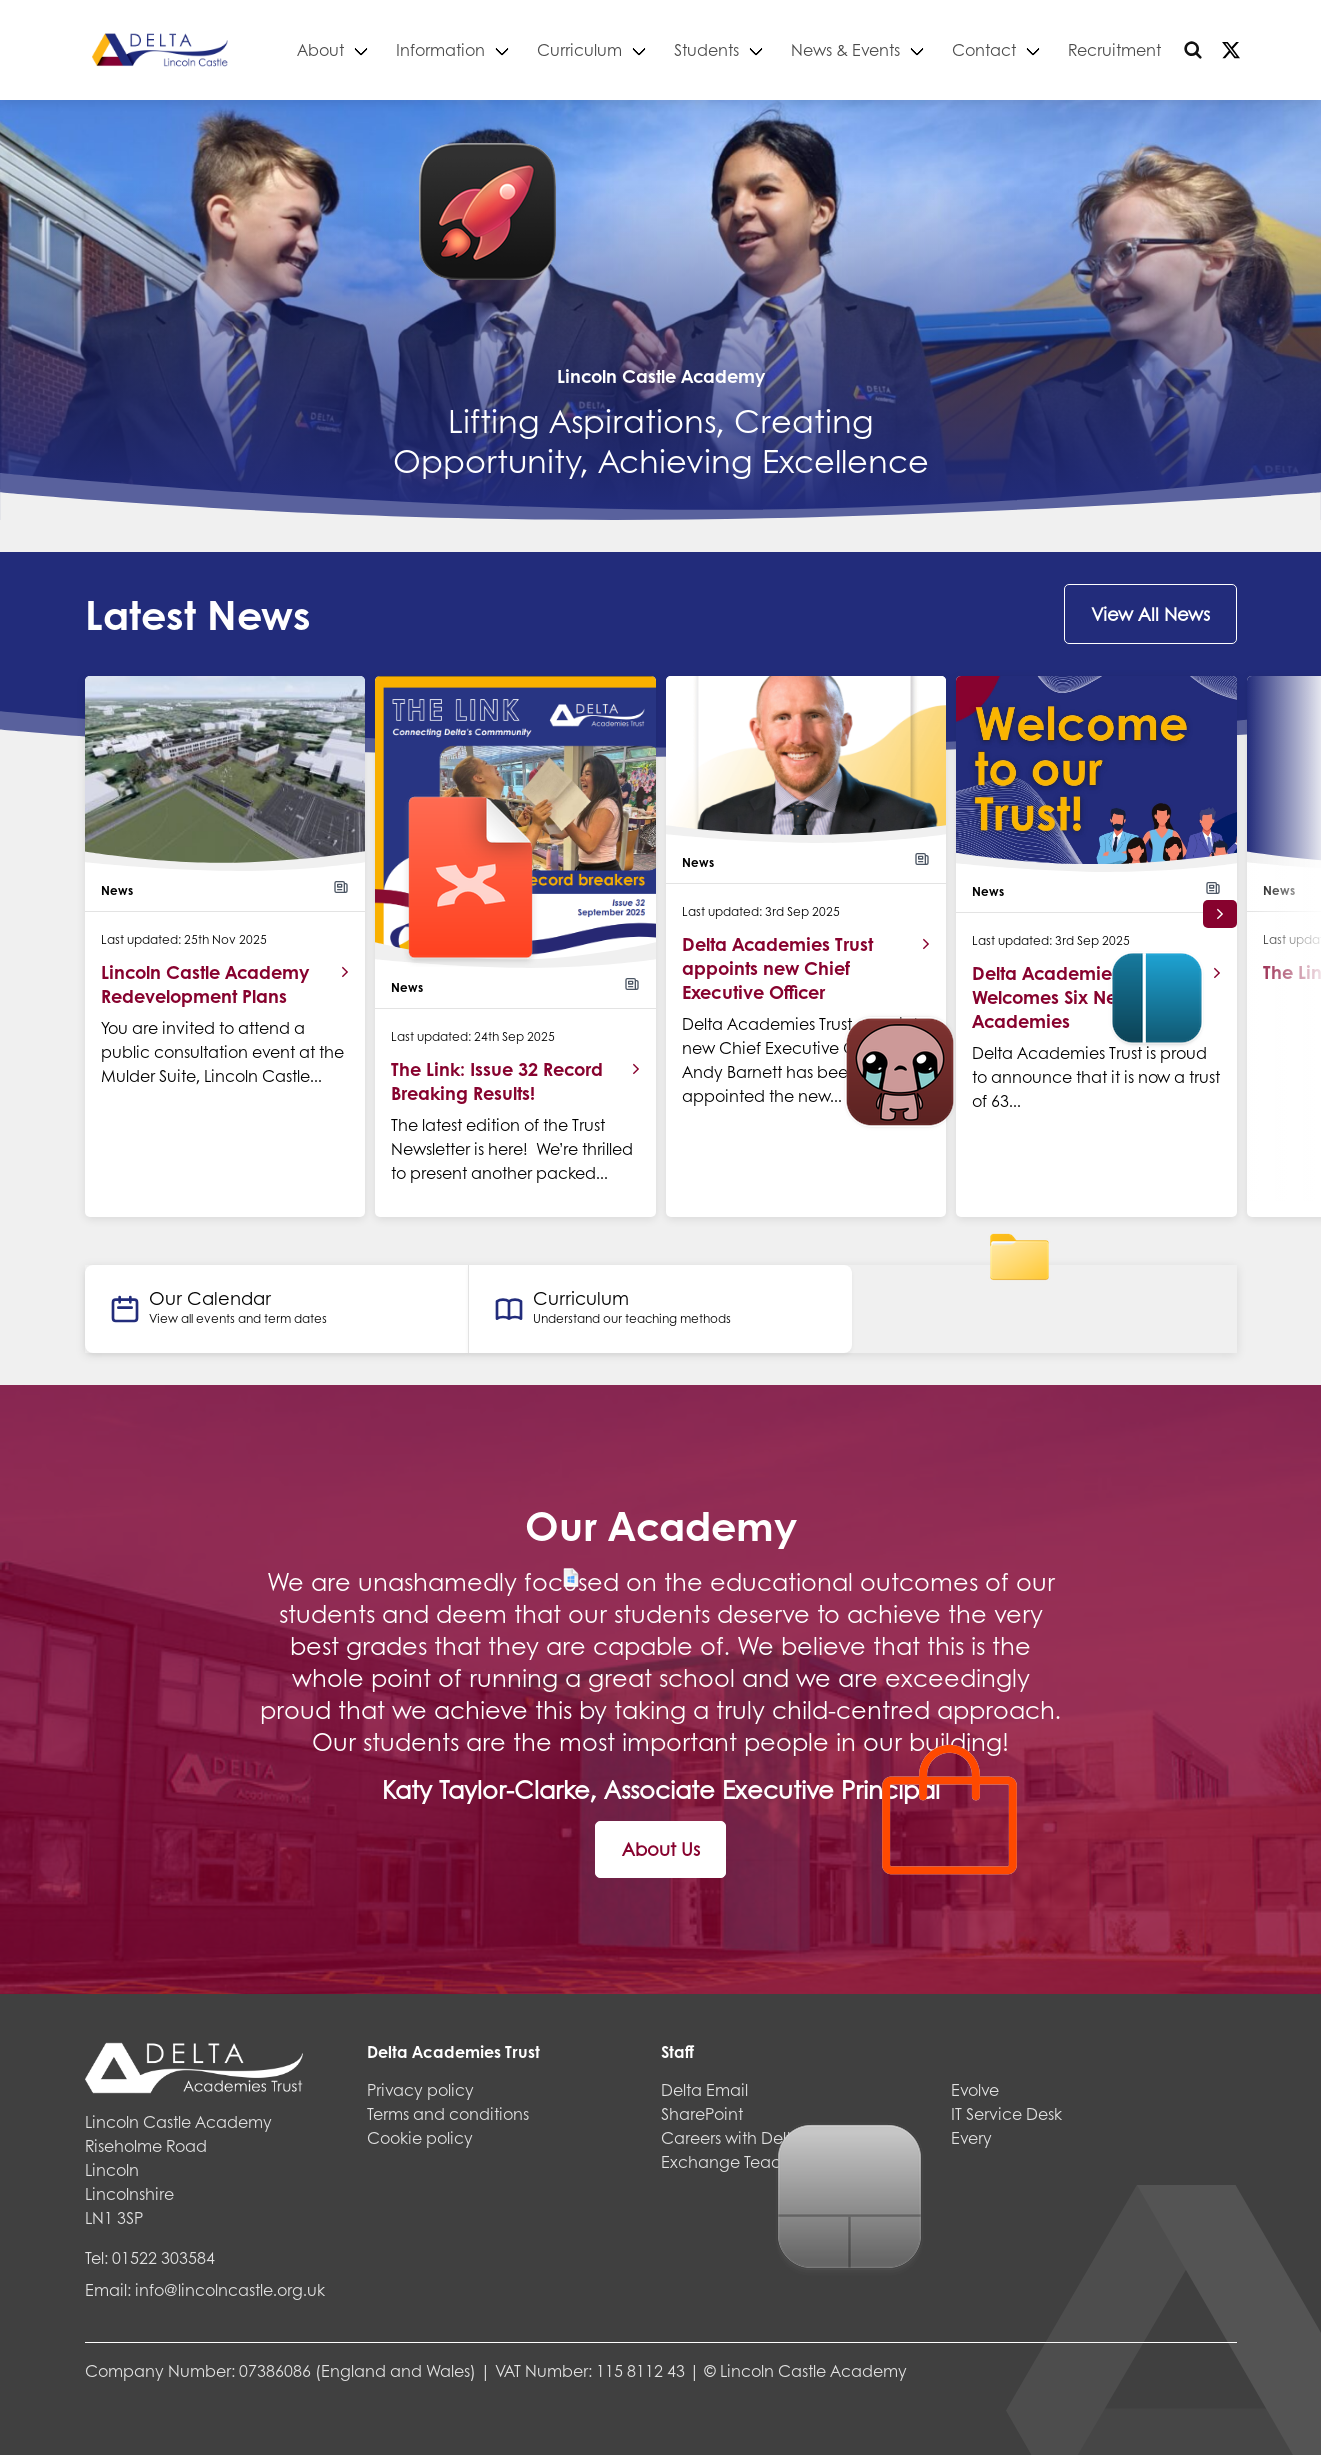  What do you see at coordinates (487, 211) in the screenshot?
I see `open the games app or library` at bounding box center [487, 211].